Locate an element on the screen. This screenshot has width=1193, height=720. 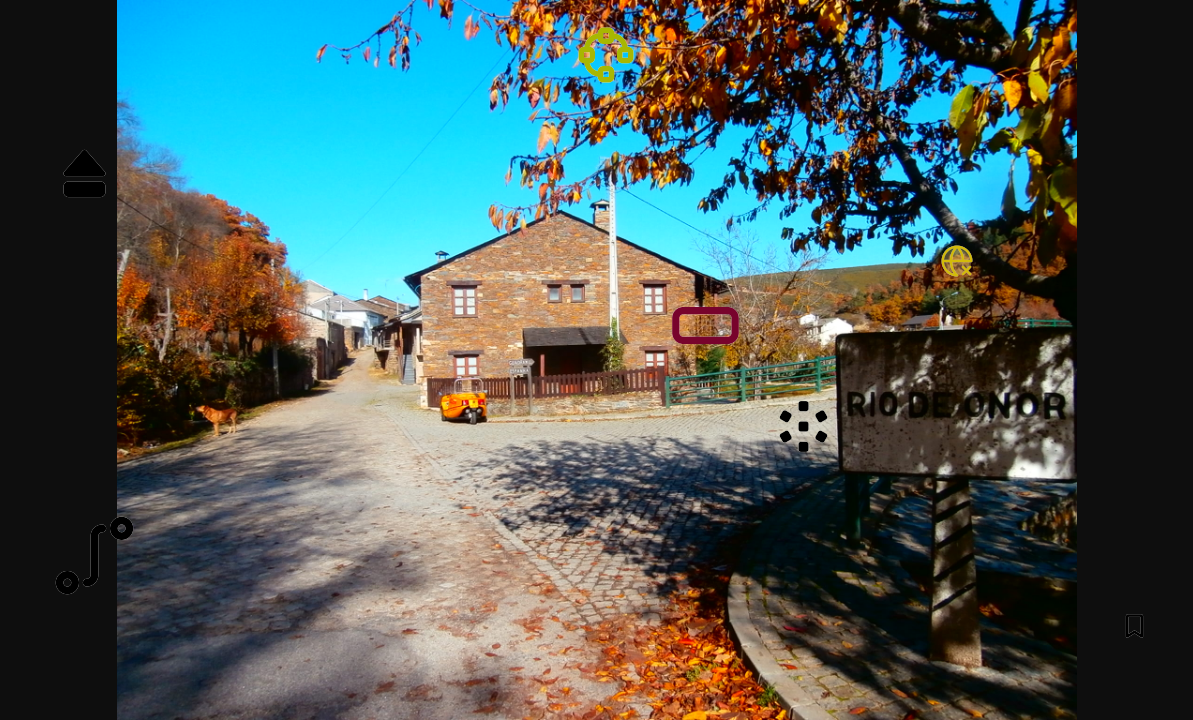
crop image to 16:9 aspect ratio is located at coordinates (705, 325).